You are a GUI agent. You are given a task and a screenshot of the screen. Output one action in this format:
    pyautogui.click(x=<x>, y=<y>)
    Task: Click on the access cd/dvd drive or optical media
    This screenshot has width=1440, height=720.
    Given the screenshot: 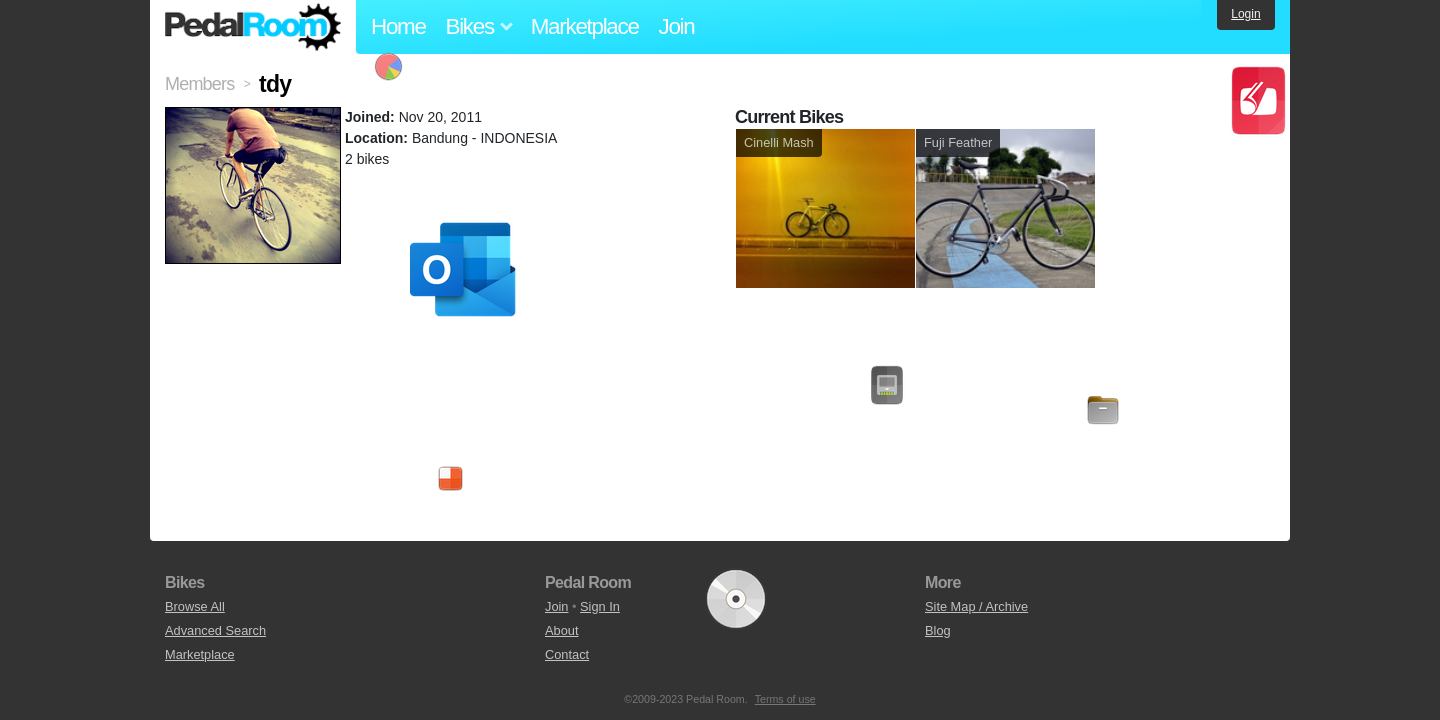 What is the action you would take?
    pyautogui.click(x=736, y=599)
    